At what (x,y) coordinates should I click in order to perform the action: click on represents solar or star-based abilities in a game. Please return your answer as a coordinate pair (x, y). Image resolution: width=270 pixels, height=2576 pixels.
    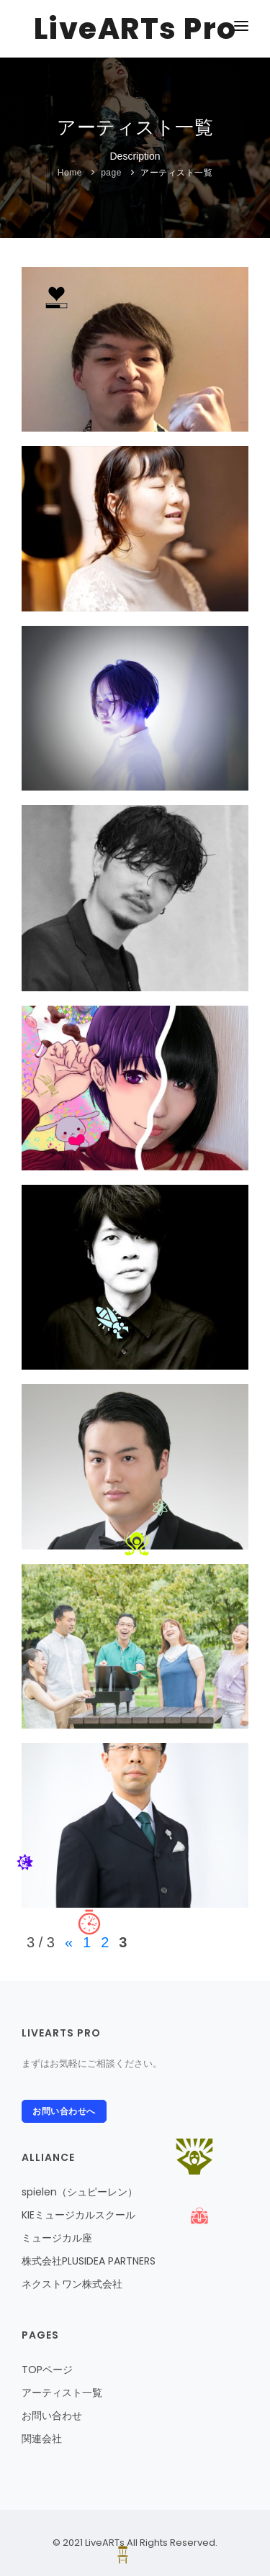
    Looking at the image, I should click on (24, 1862).